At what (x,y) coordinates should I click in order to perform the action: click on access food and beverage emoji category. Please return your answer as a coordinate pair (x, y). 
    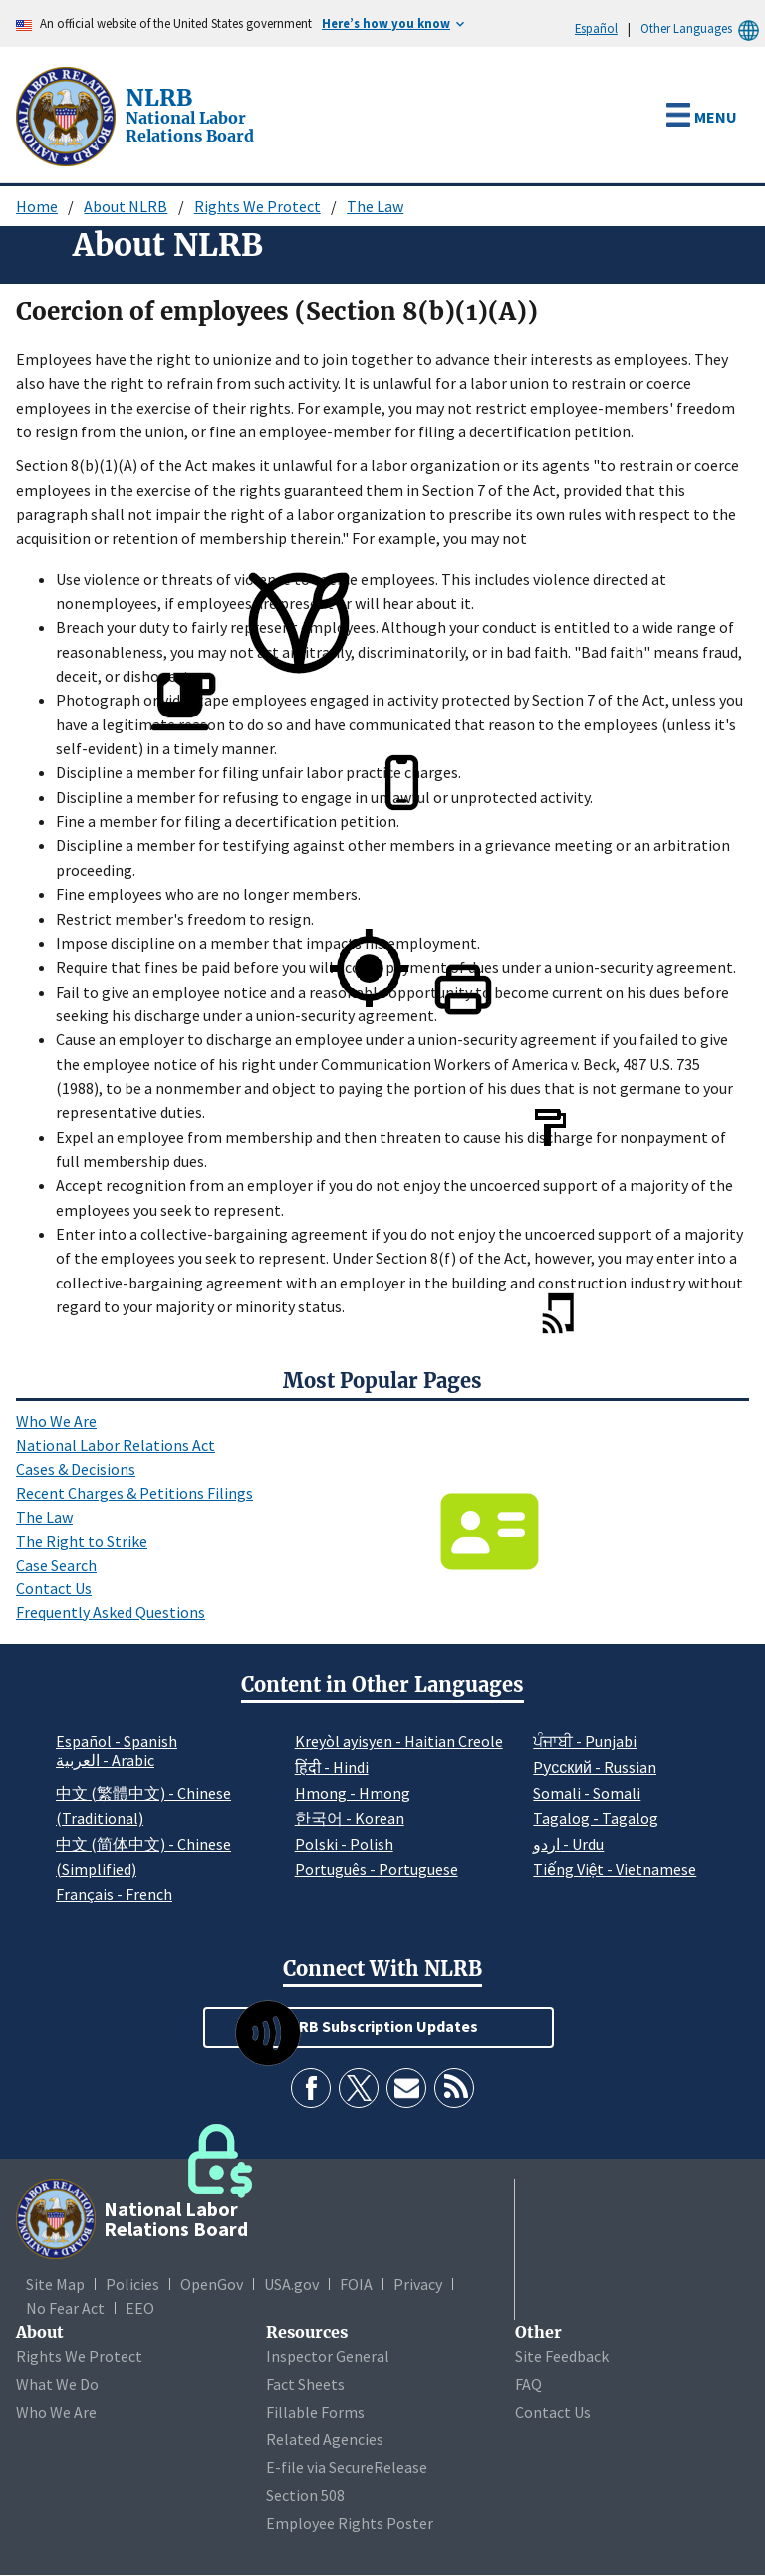
    Looking at the image, I should click on (183, 702).